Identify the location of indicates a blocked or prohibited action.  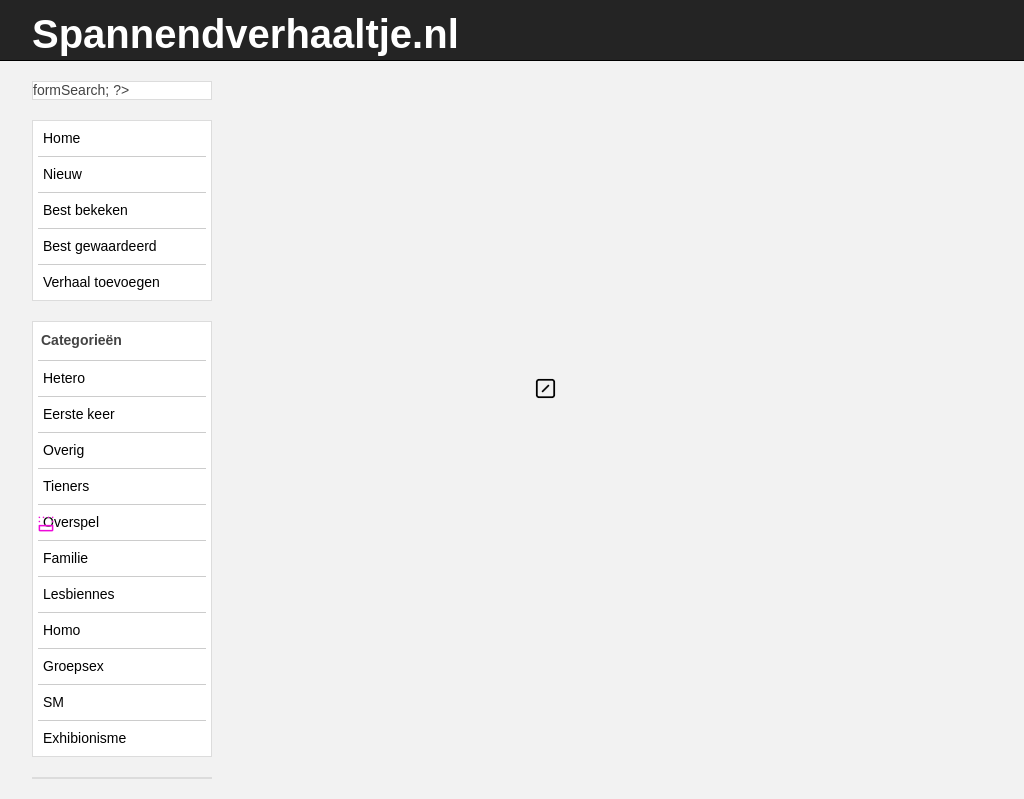
(545, 388).